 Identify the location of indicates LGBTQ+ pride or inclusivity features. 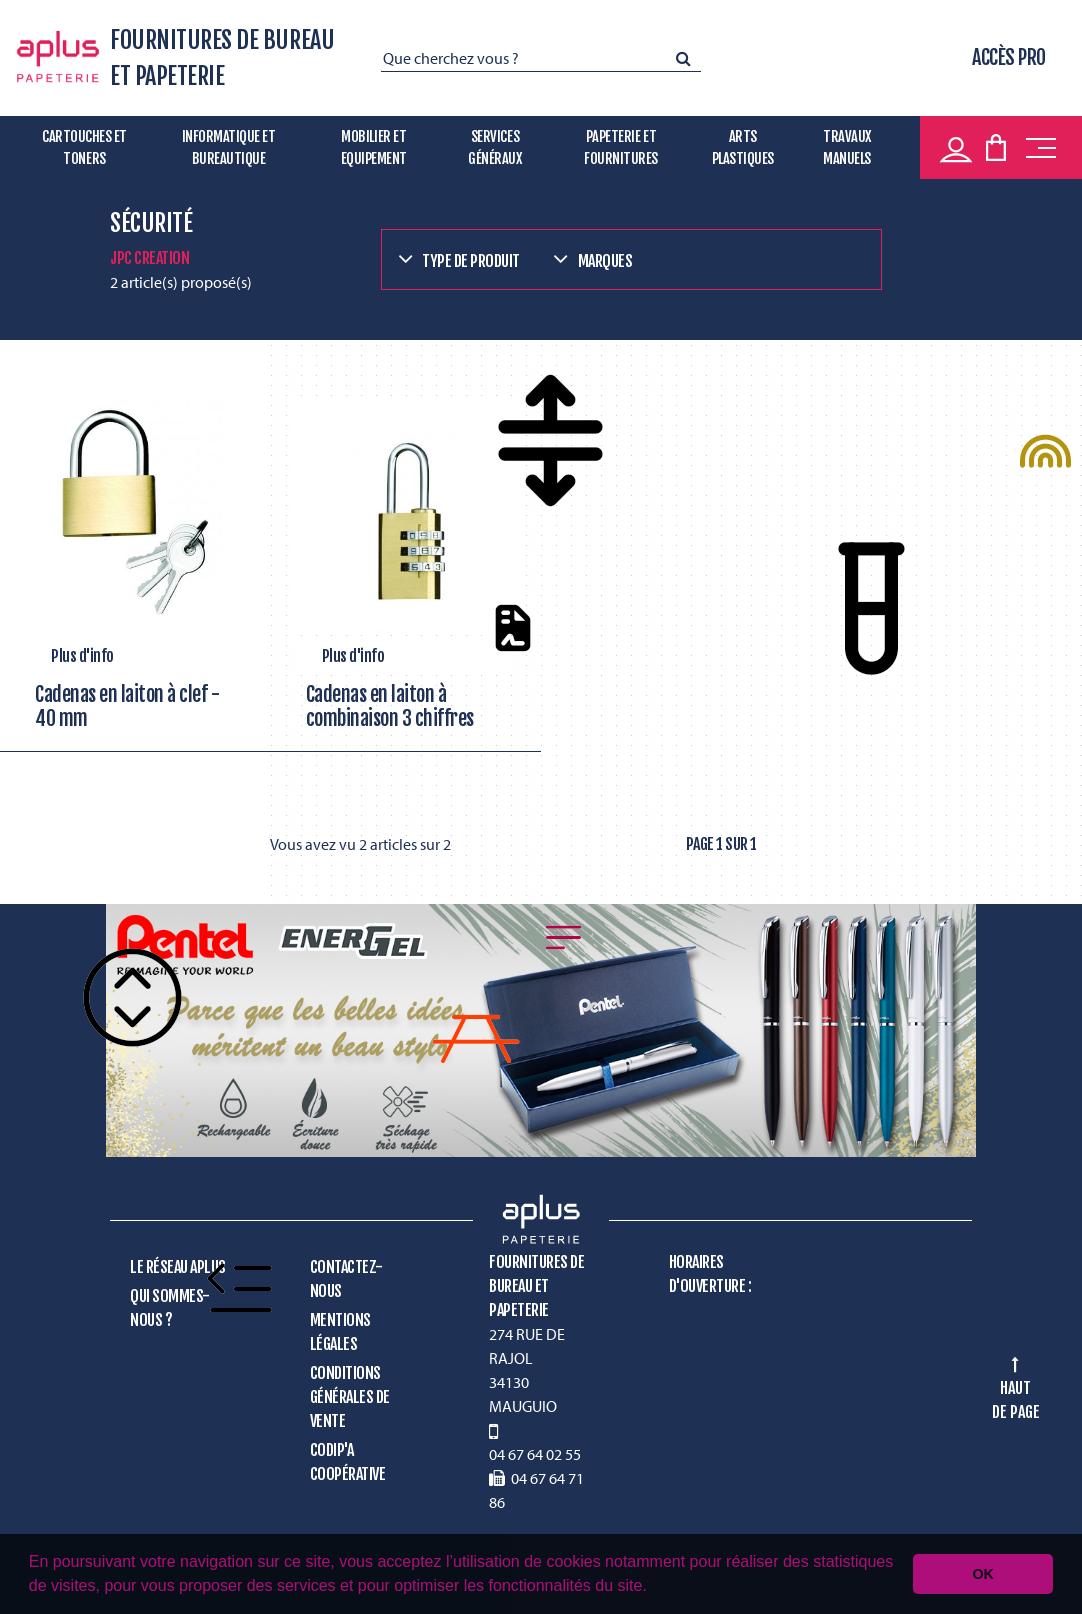
(1045, 452).